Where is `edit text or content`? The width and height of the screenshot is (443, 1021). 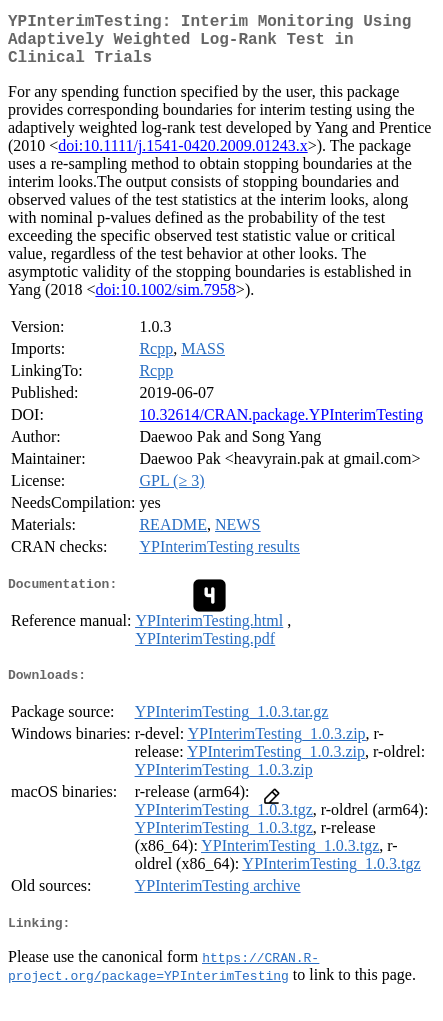 edit text or content is located at coordinates (271, 796).